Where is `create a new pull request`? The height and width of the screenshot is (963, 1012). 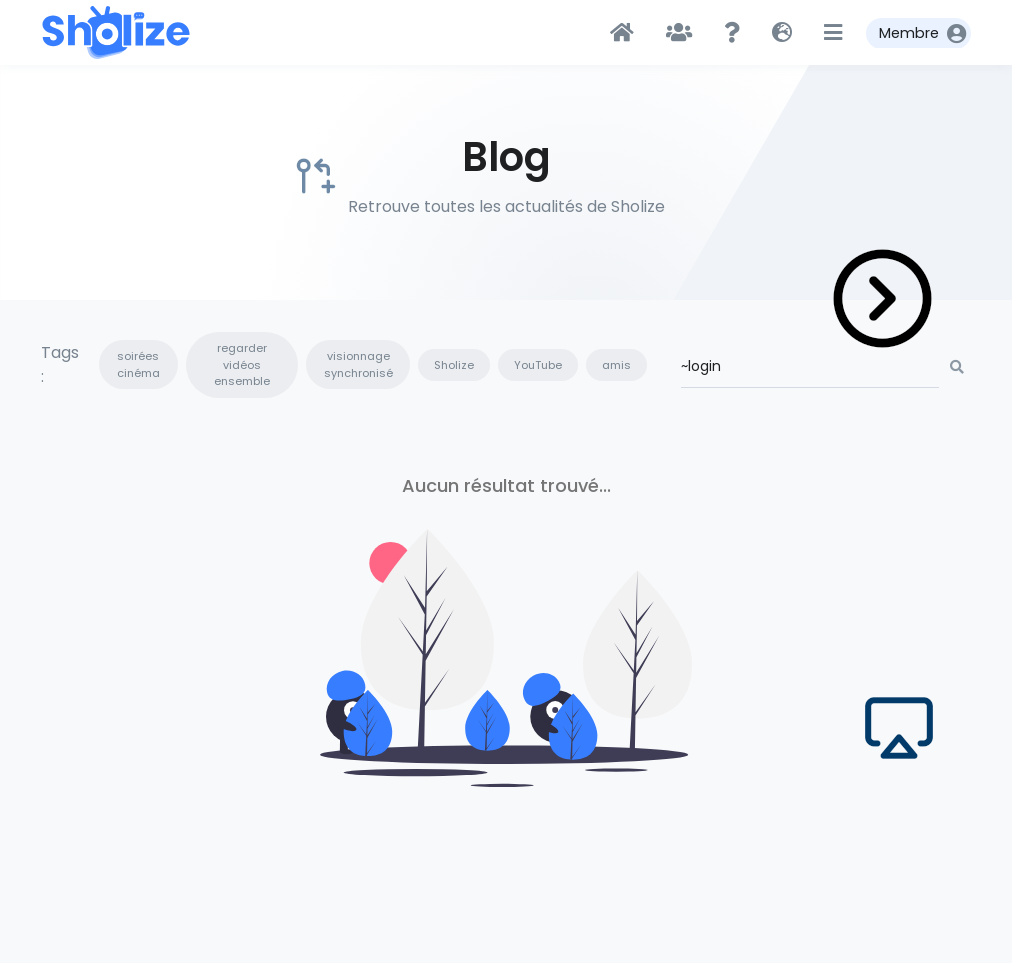 create a new pull request is located at coordinates (316, 176).